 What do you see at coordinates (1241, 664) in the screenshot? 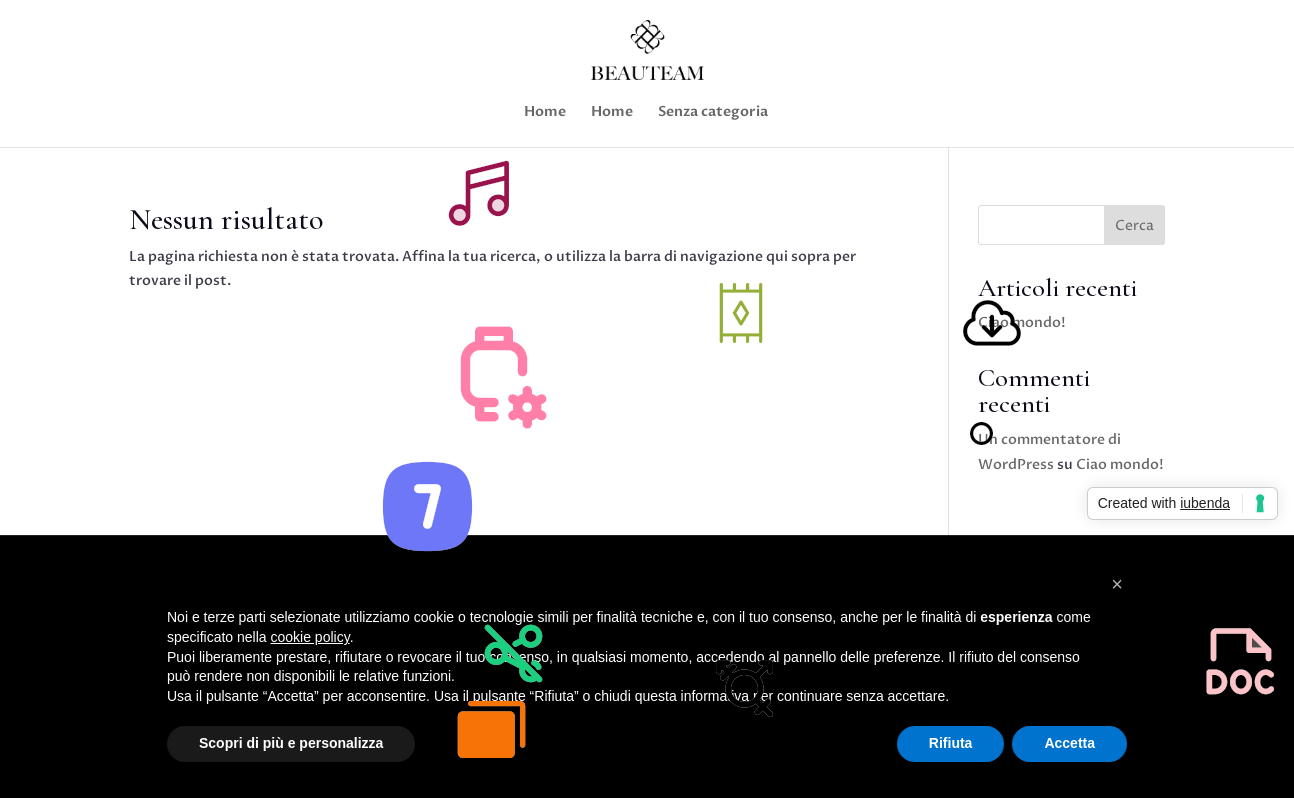
I see `open a document file` at bounding box center [1241, 664].